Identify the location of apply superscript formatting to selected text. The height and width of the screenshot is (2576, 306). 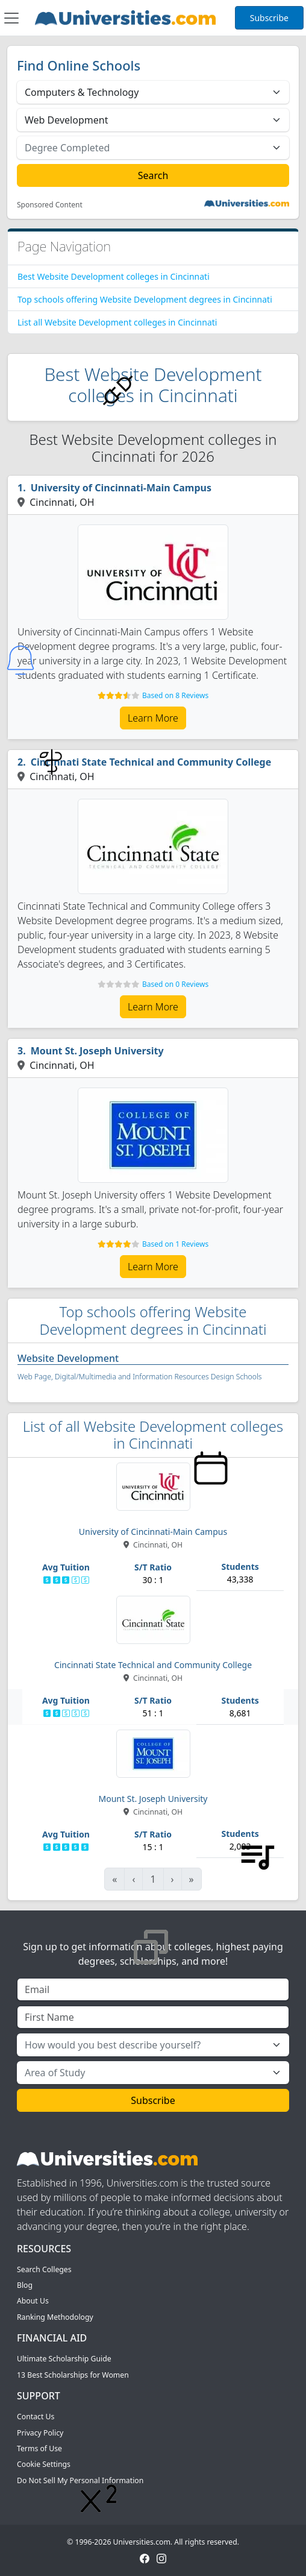
(96, 2499).